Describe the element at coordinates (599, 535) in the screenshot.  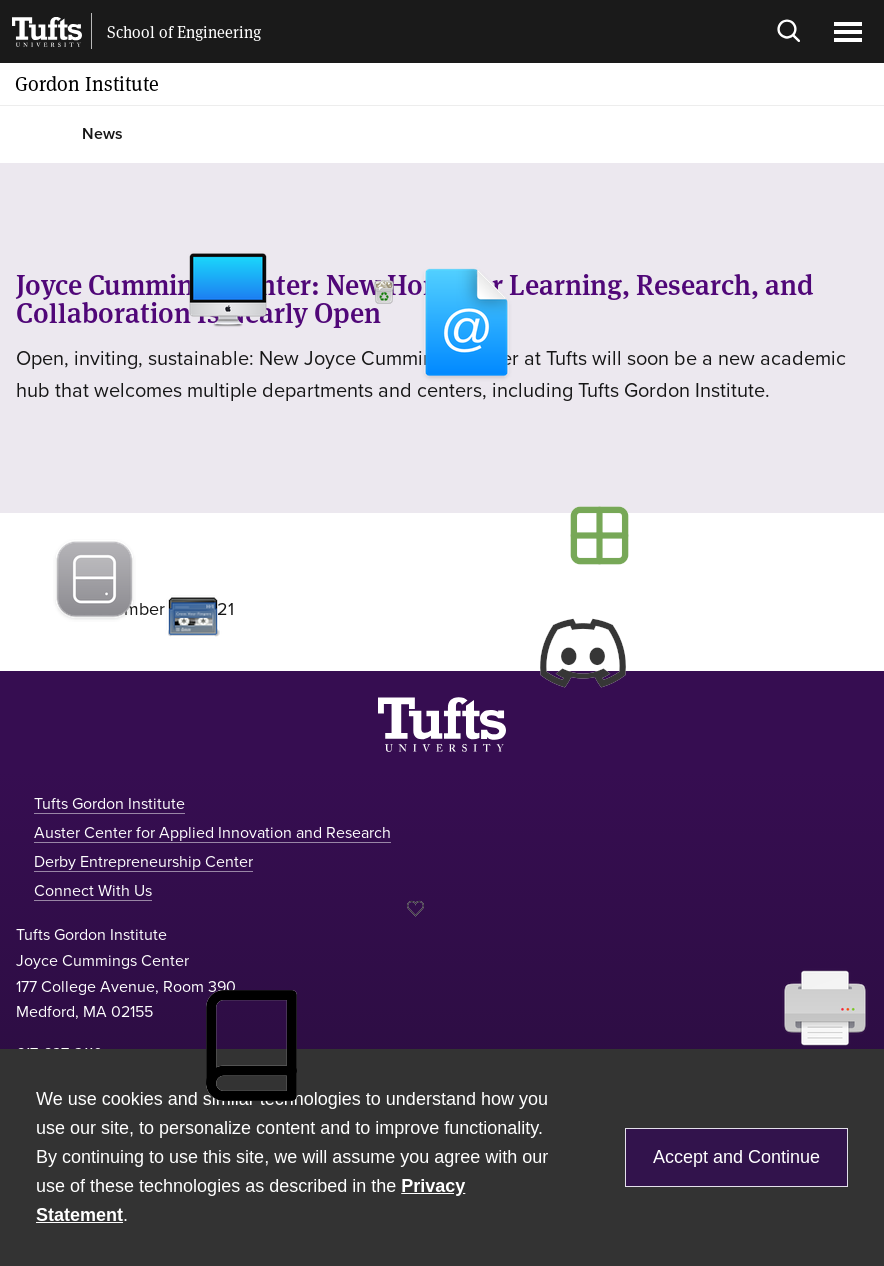
I see `apply borders to all cells in a table or grid` at that location.